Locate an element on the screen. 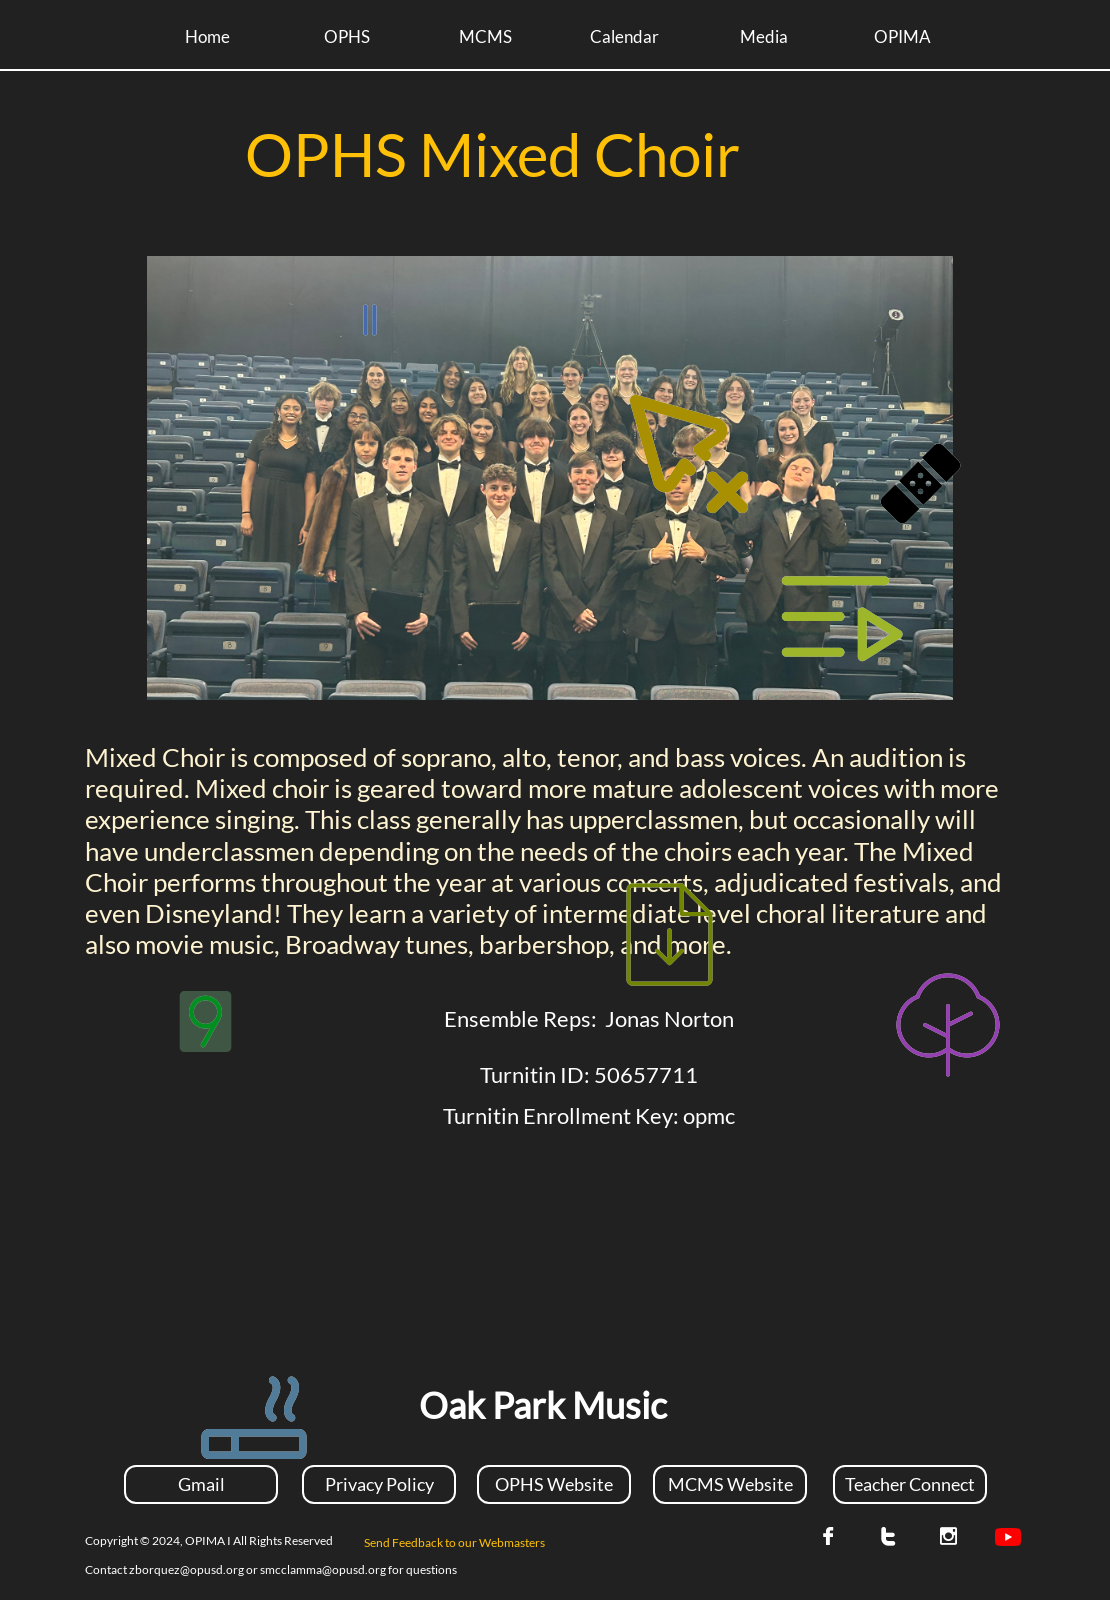  download a file is located at coordinates (669, 934).